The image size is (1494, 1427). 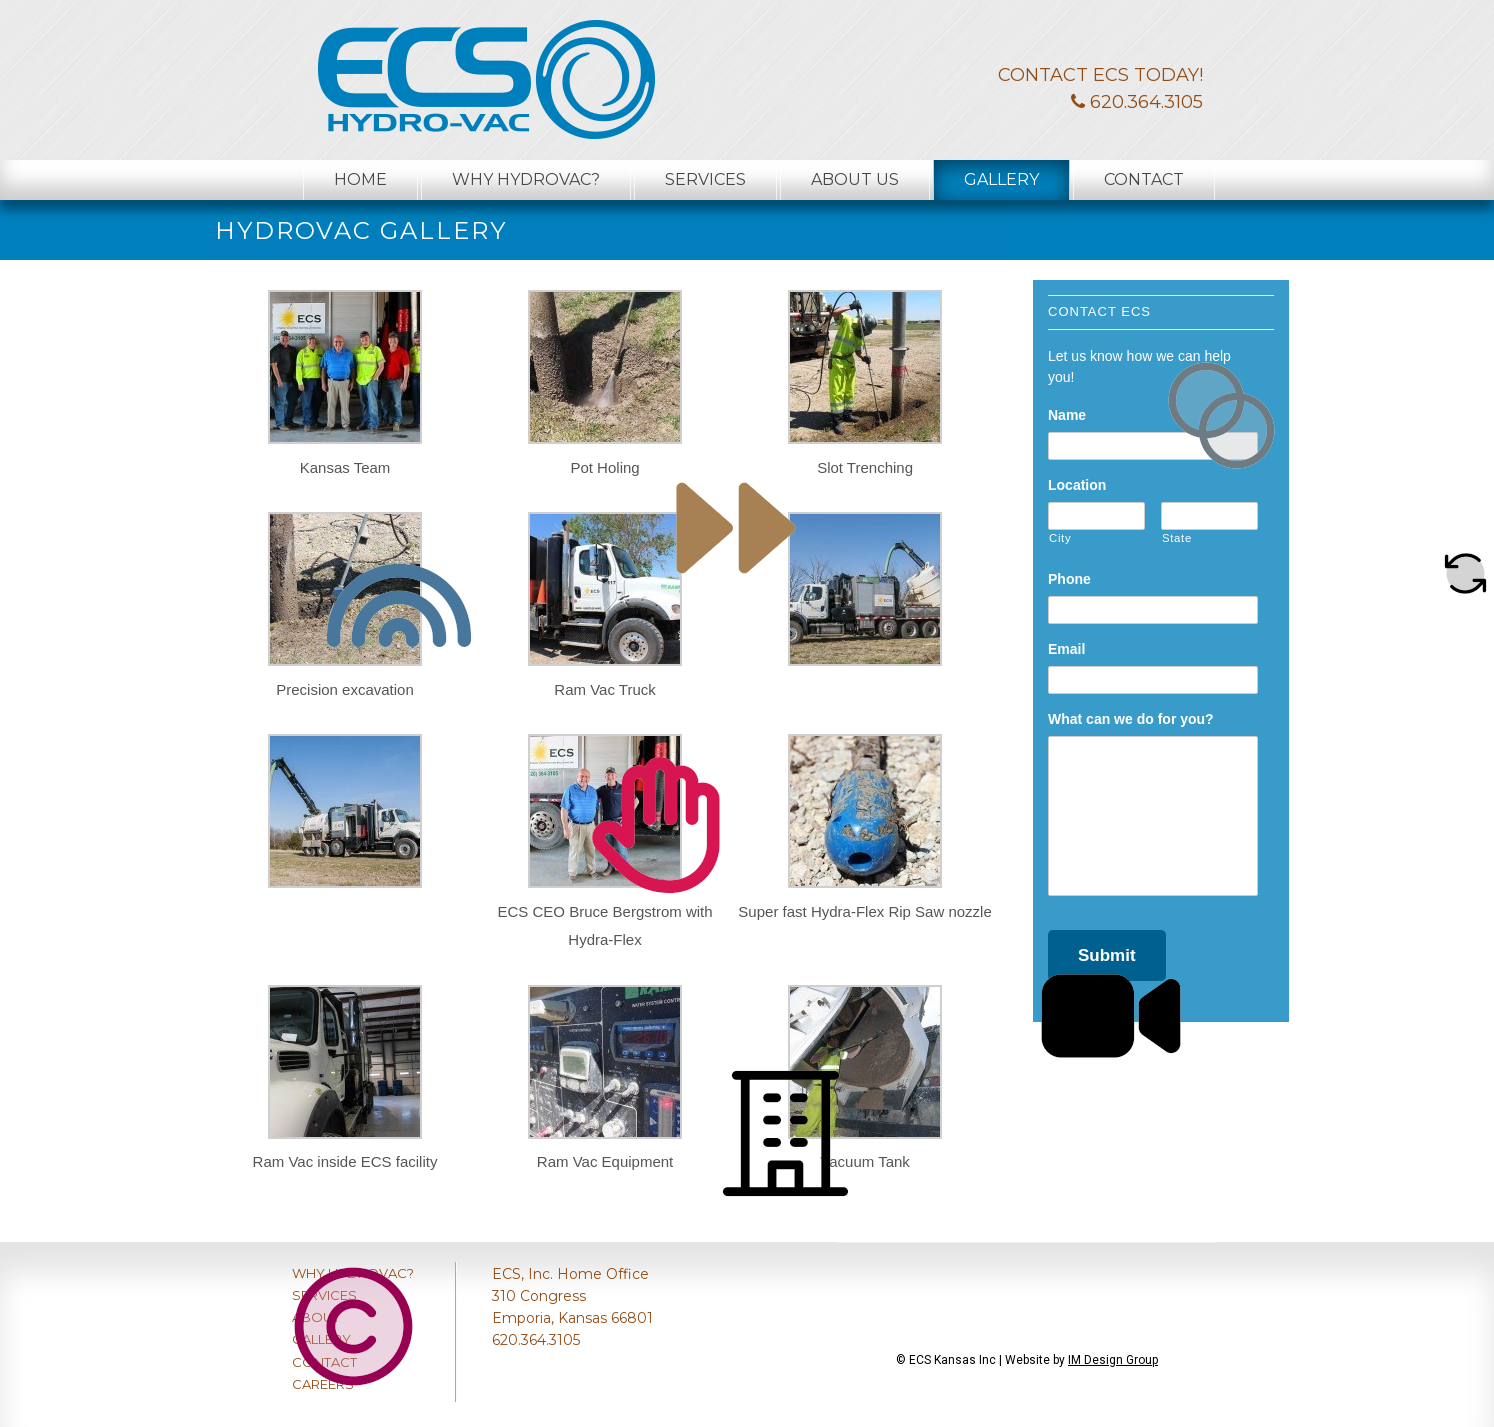 What do you see at coordinates (1465, 573) in the screenshot?
I see `refresh or reload content` at bounding box center [1465, 573].